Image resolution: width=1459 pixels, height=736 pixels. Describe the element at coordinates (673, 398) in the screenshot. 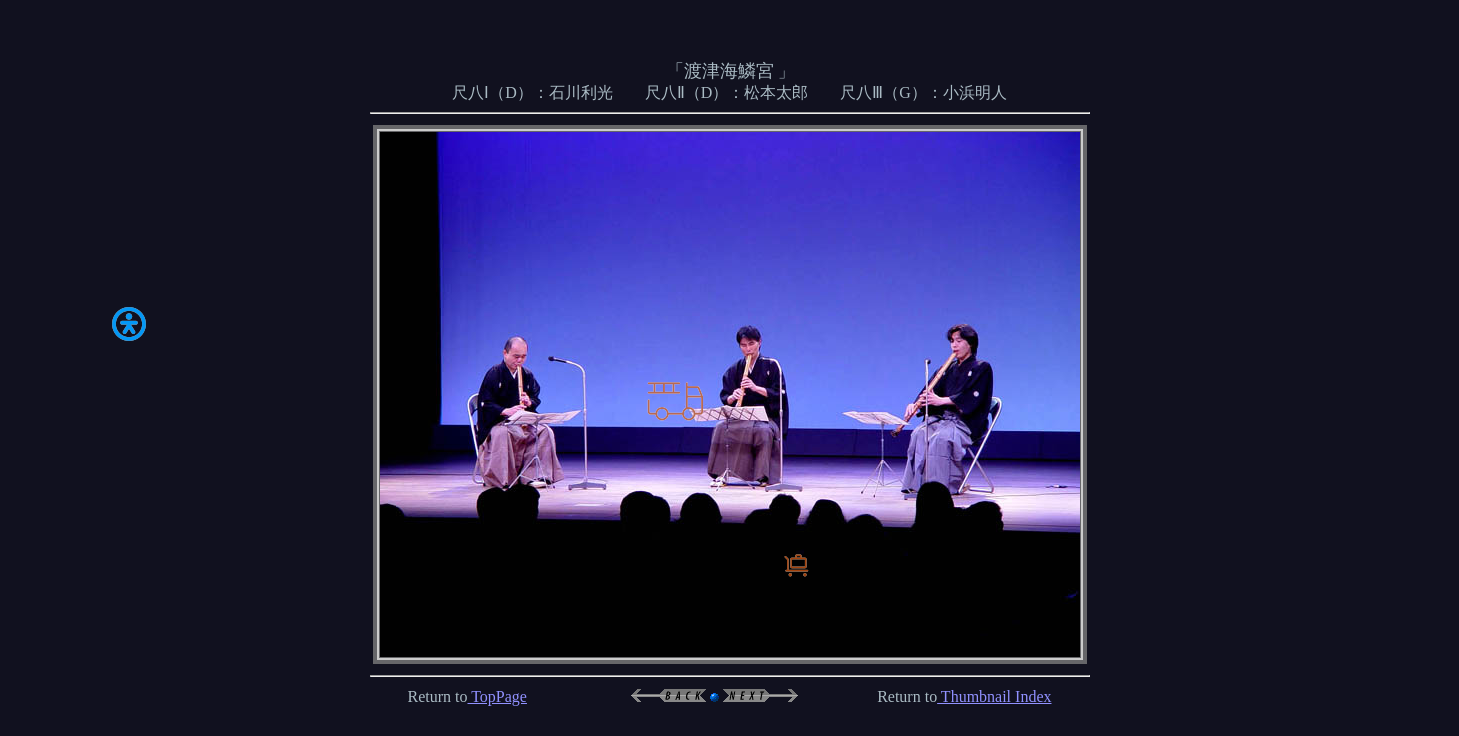

I see `indicates emergency services or fire department` at that location.